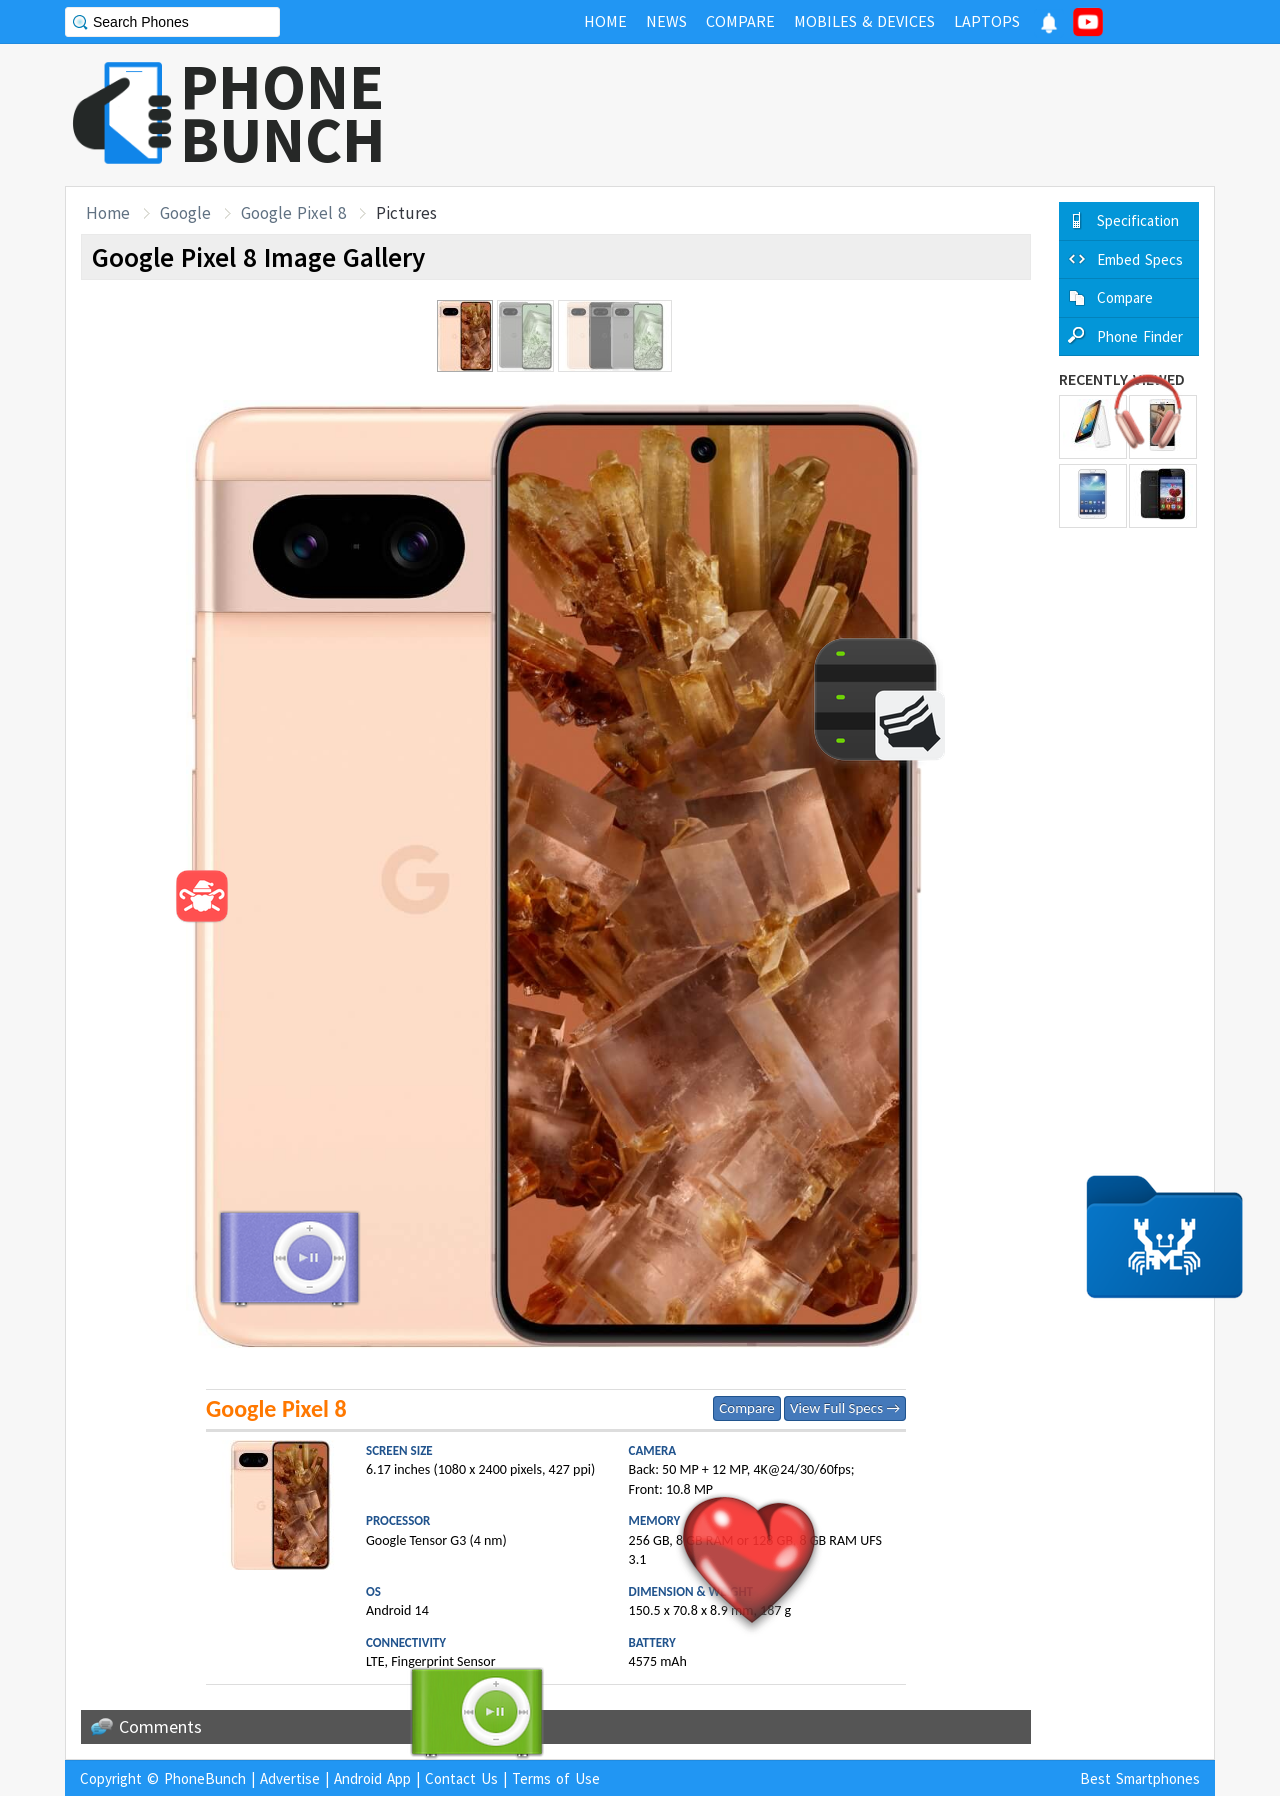  What do you see at coordinates (876, 701) in the screenshot?
I see `configure kerberos authentication settings for network servers` at bounding box center [876, 701].